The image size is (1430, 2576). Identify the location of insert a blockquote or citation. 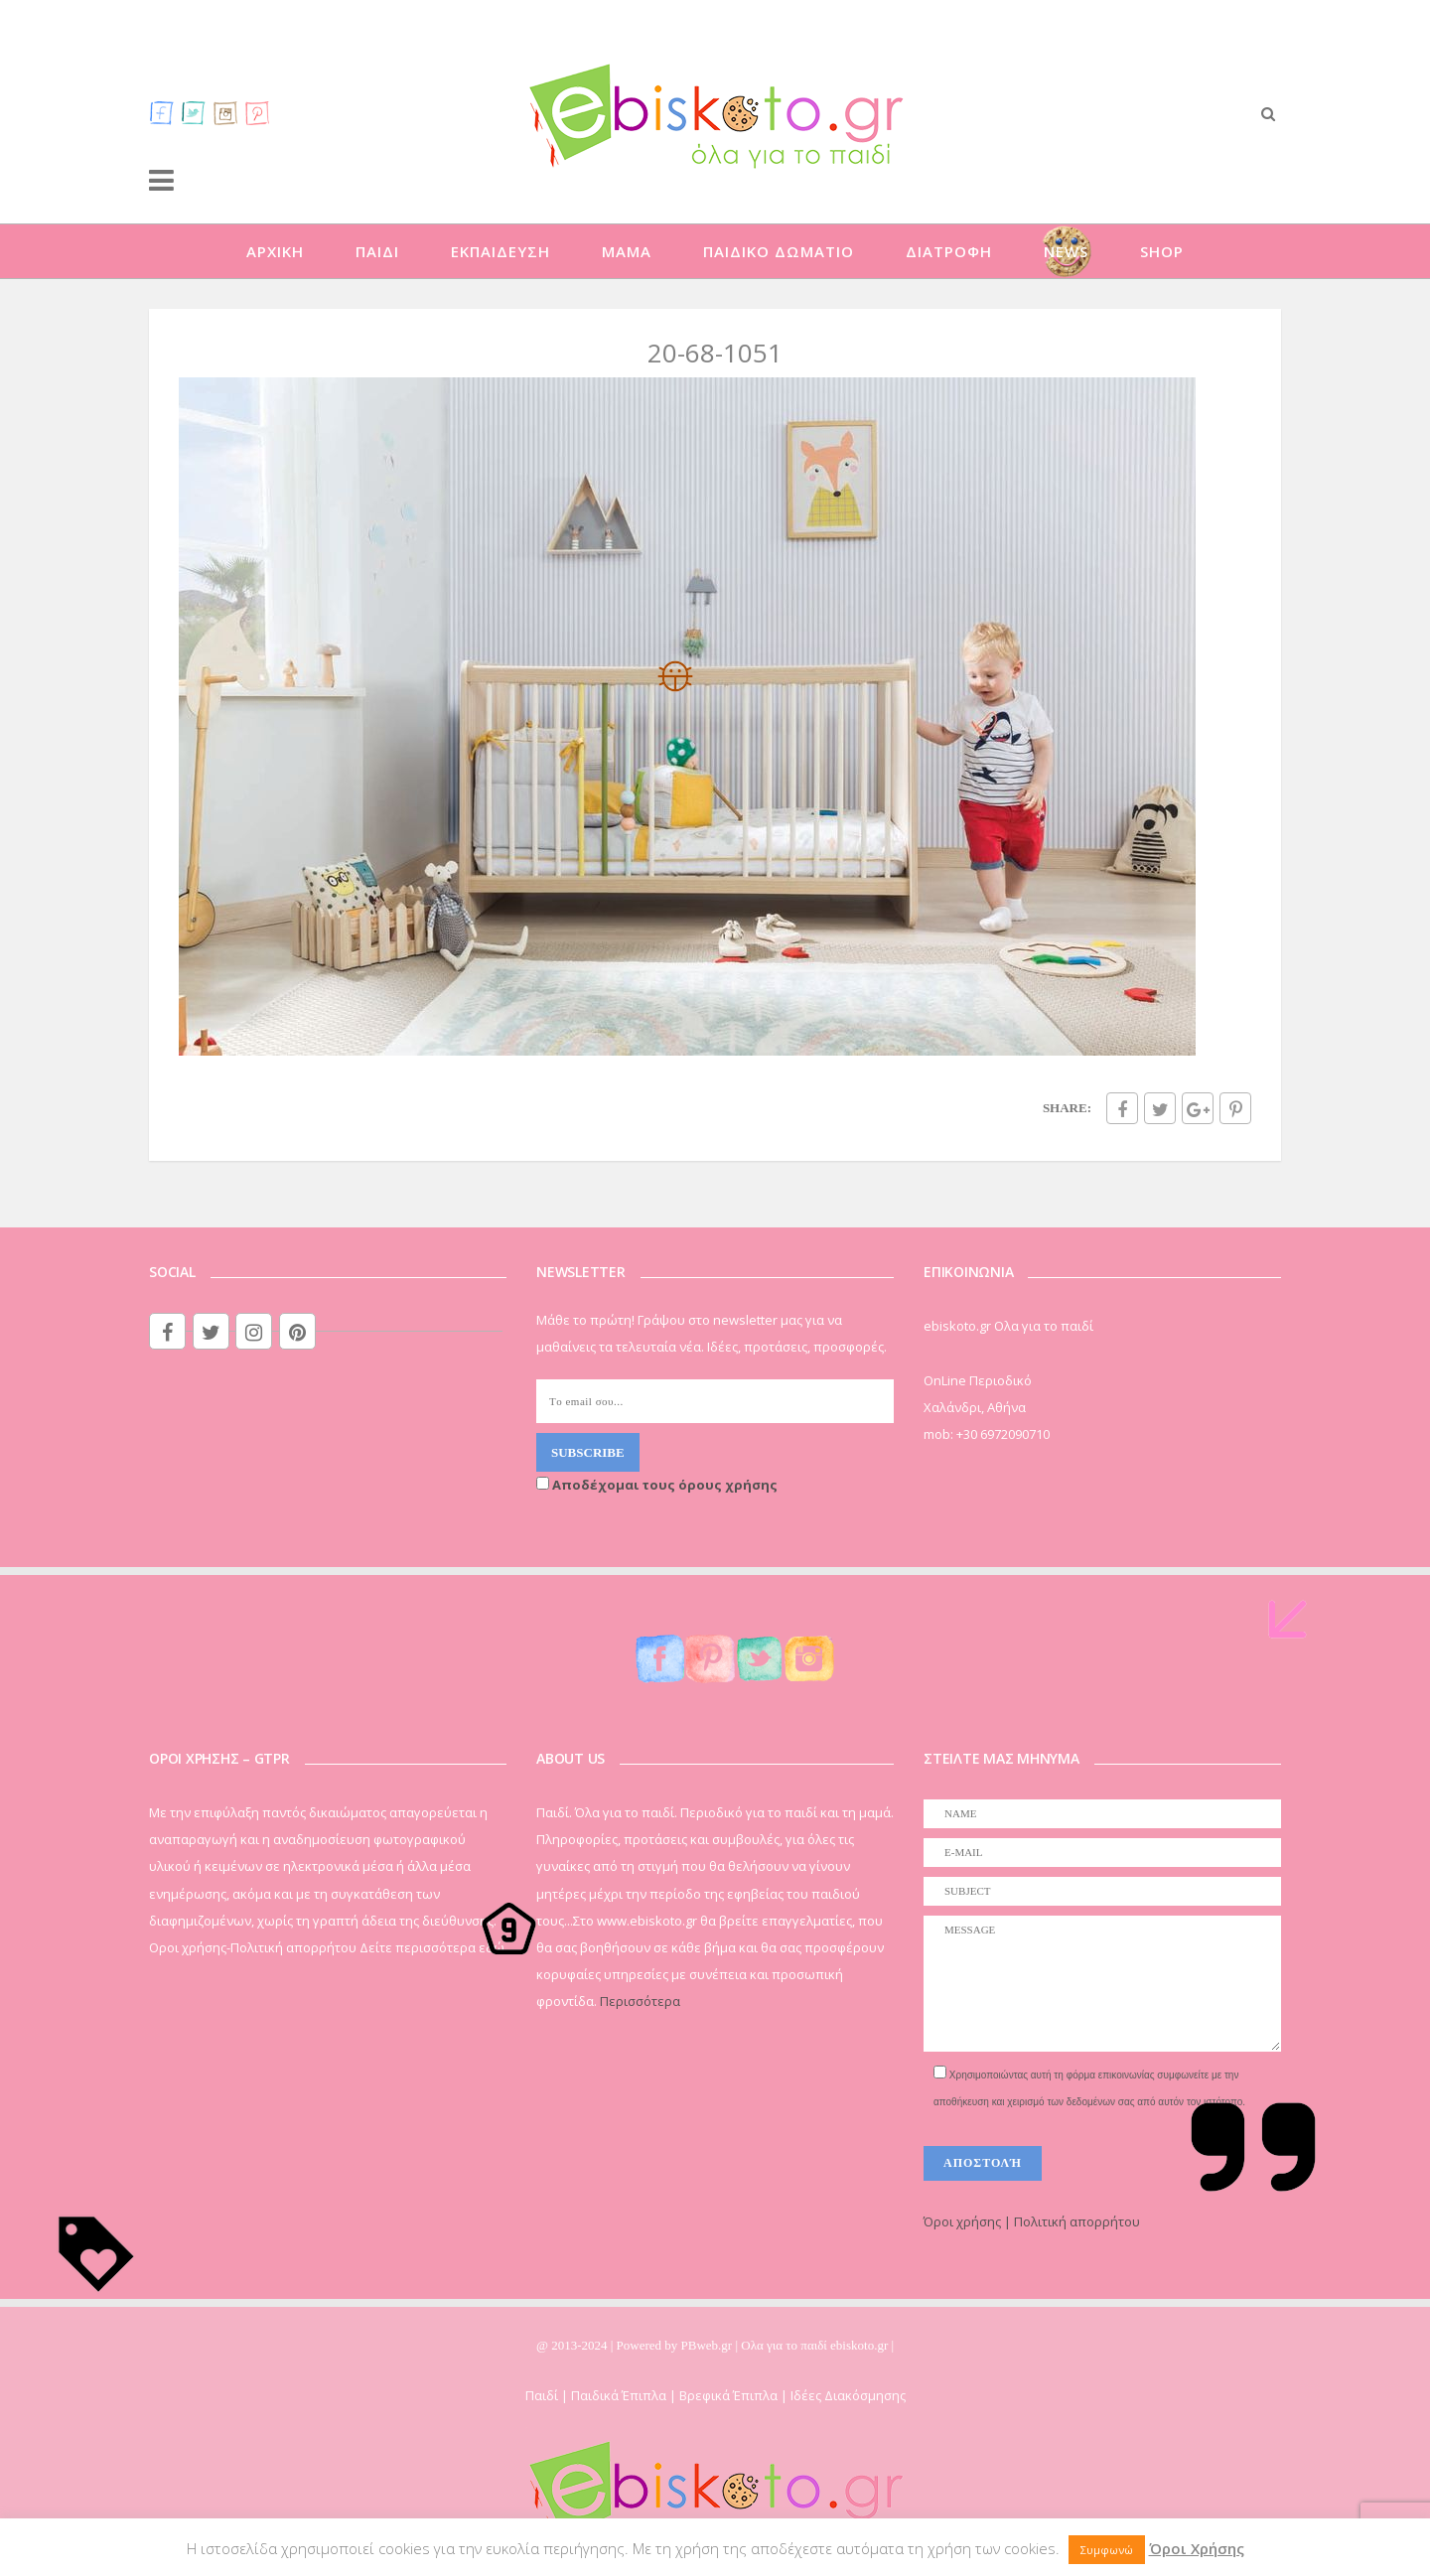
(1253, 2147).